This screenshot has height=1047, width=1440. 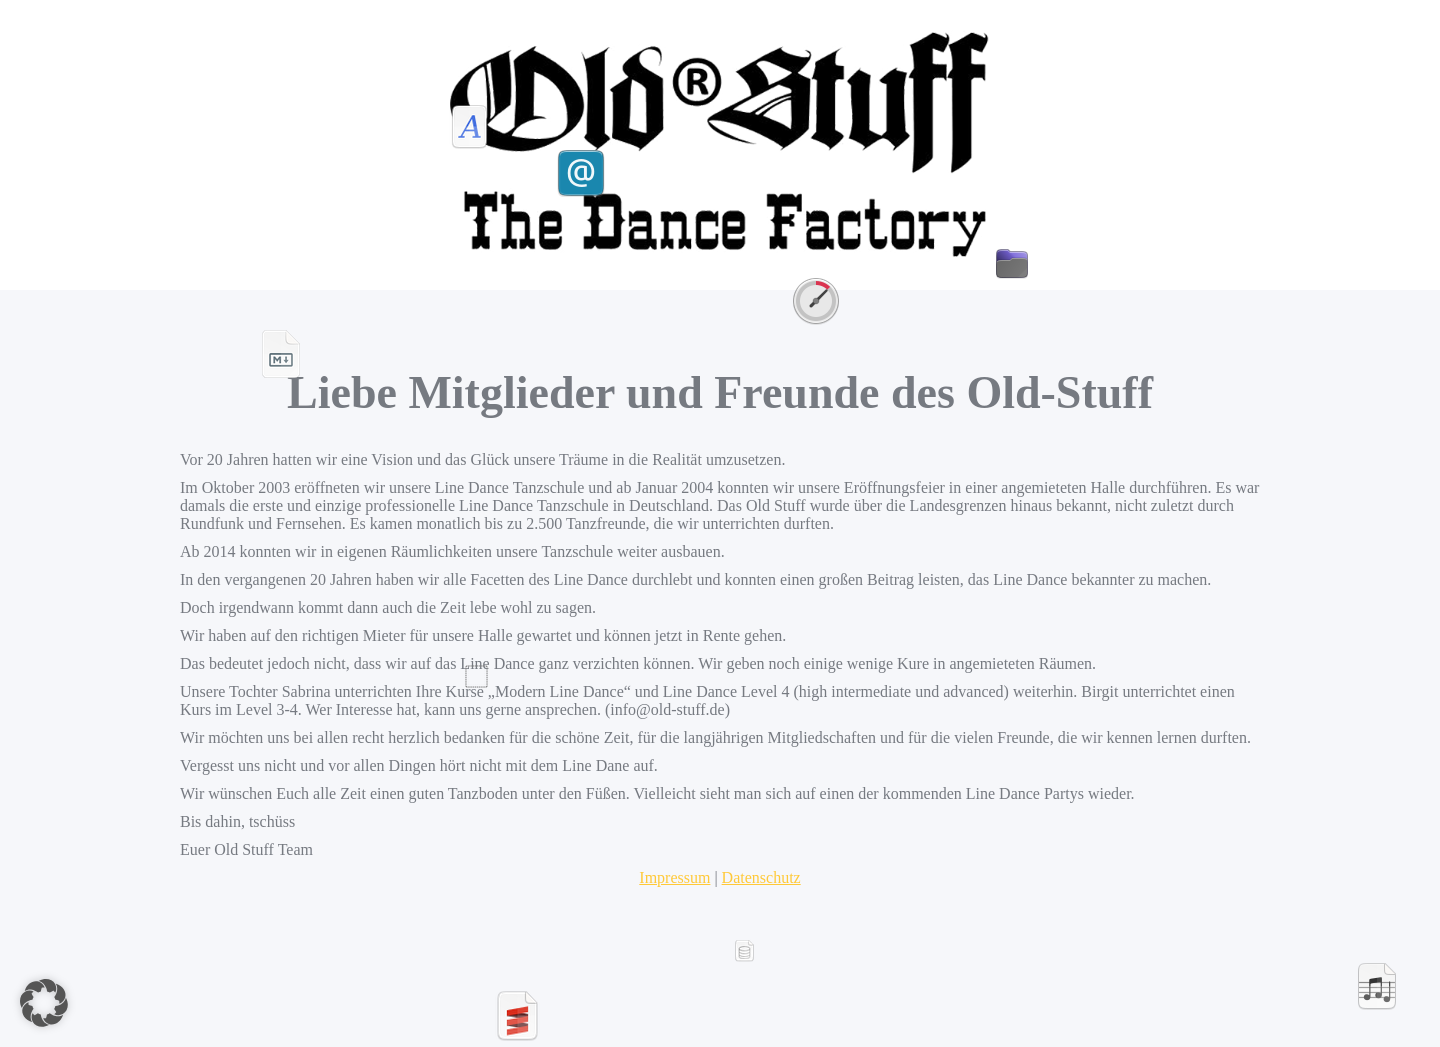 I want to click on a scala programming language source file, so click(x=517, y=1015).